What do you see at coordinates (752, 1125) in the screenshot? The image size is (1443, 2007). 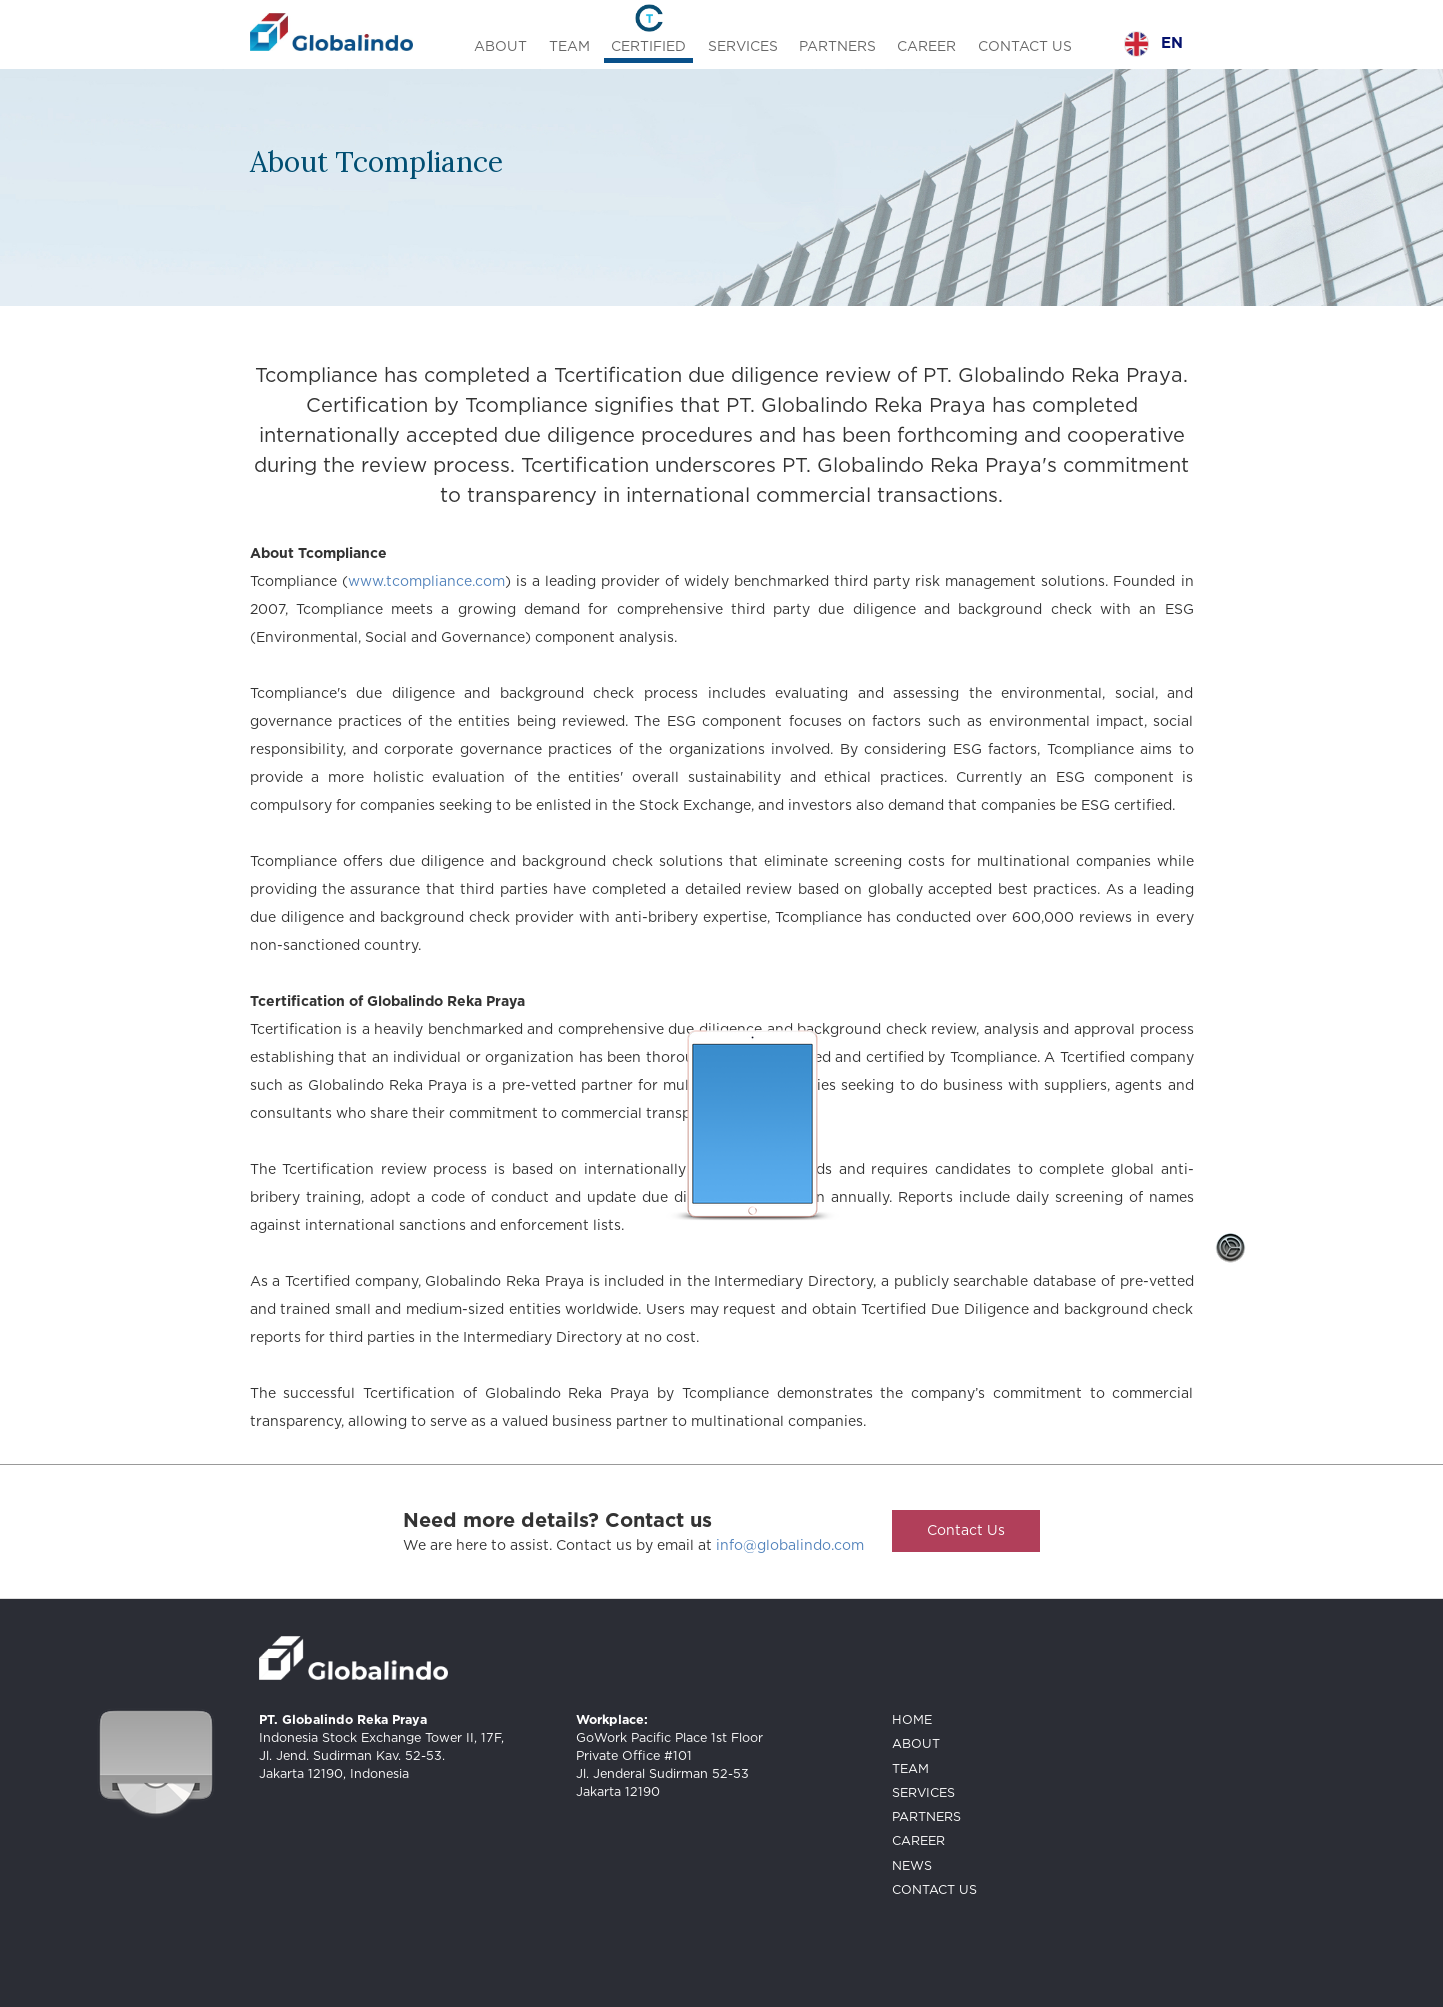 I see `iPad Pro device with cellular connectivity` at bounding box center [752, 1125].